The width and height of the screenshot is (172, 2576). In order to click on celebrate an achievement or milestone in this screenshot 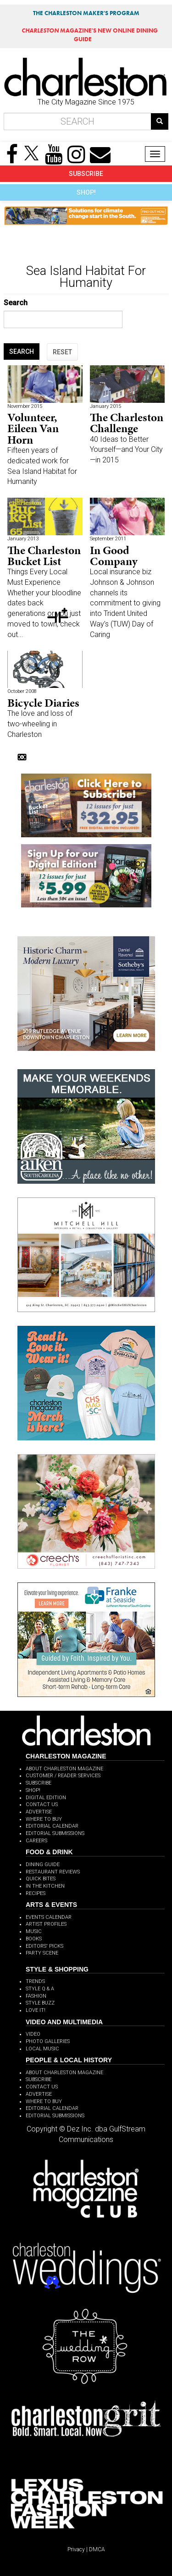, I will do `click(52, 2282)`.